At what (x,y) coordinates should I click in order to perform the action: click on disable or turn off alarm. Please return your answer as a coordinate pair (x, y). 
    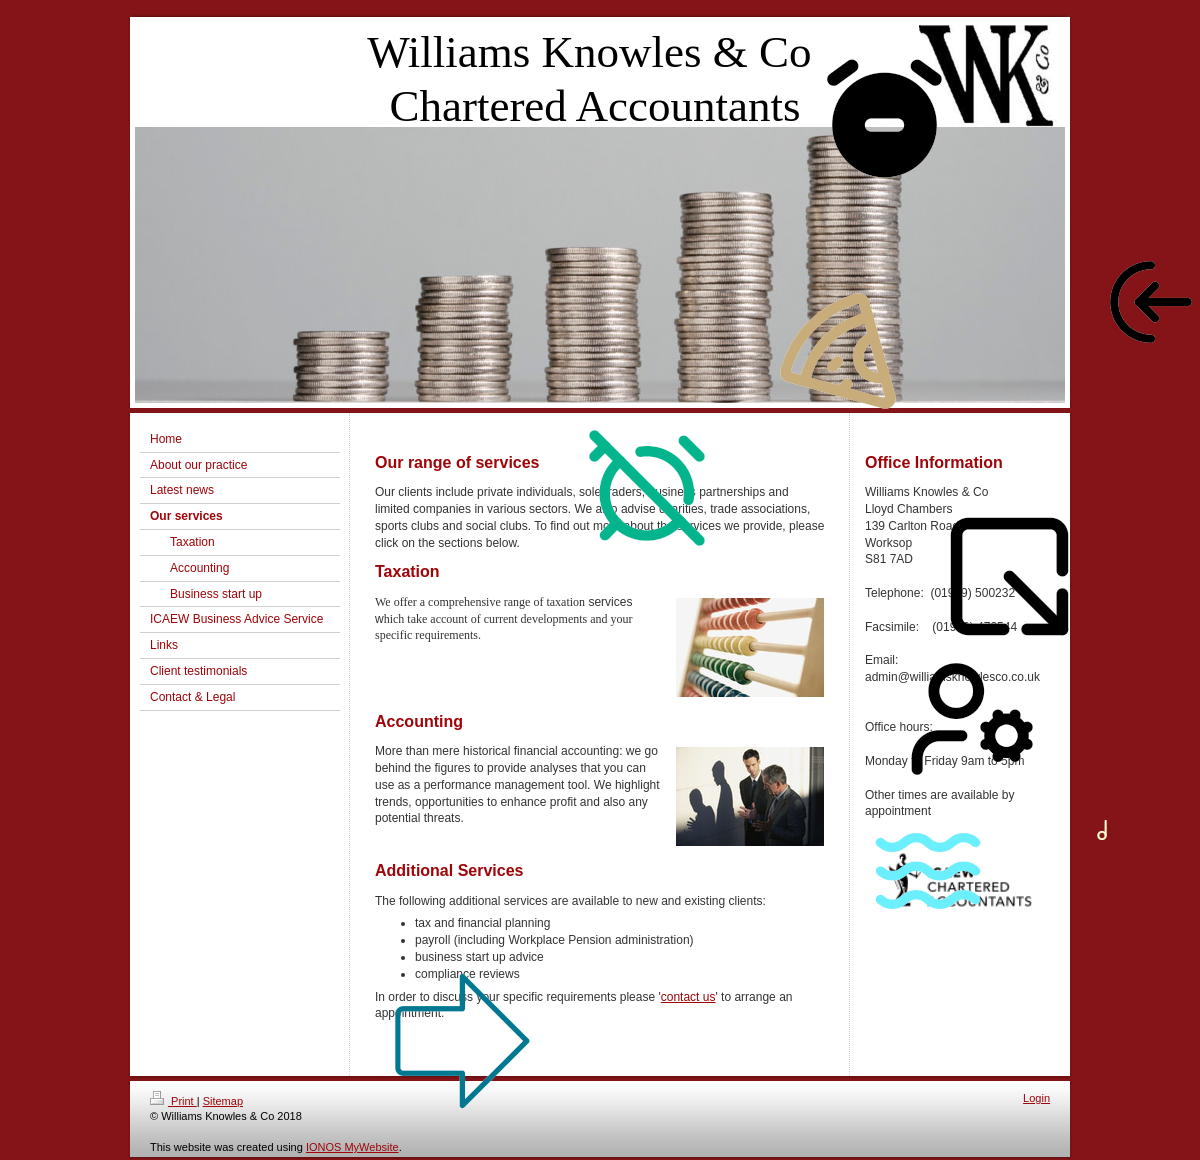
    Looking at the image, I should click on (647, 488).